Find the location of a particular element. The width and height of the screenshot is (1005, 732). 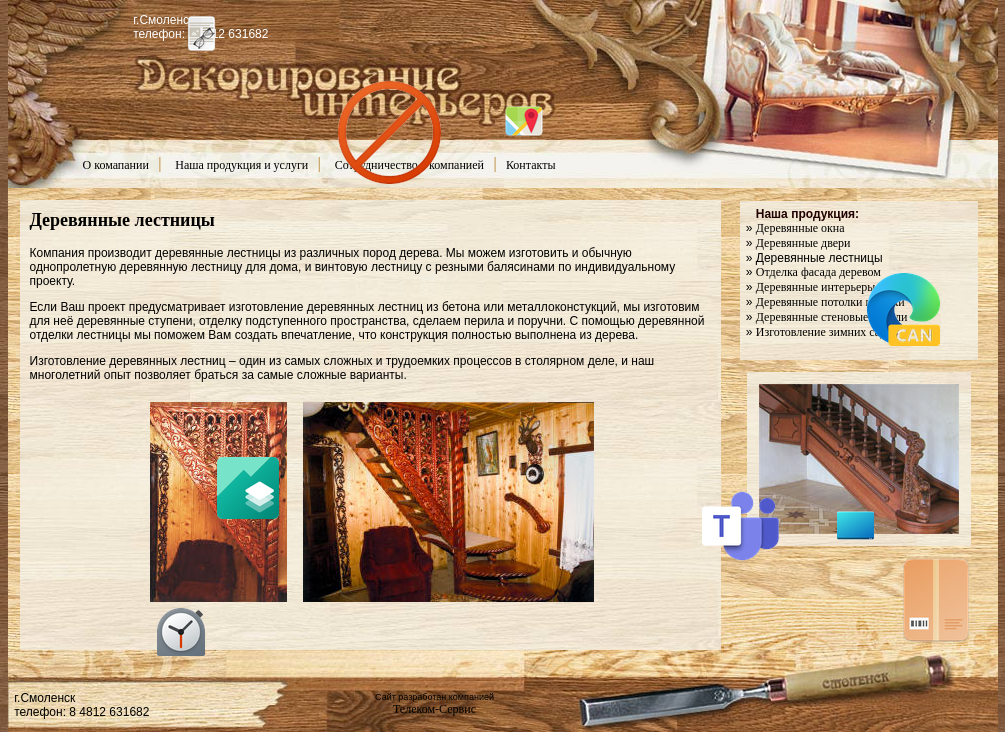

open the documents app is located at coordinates (201, 33).